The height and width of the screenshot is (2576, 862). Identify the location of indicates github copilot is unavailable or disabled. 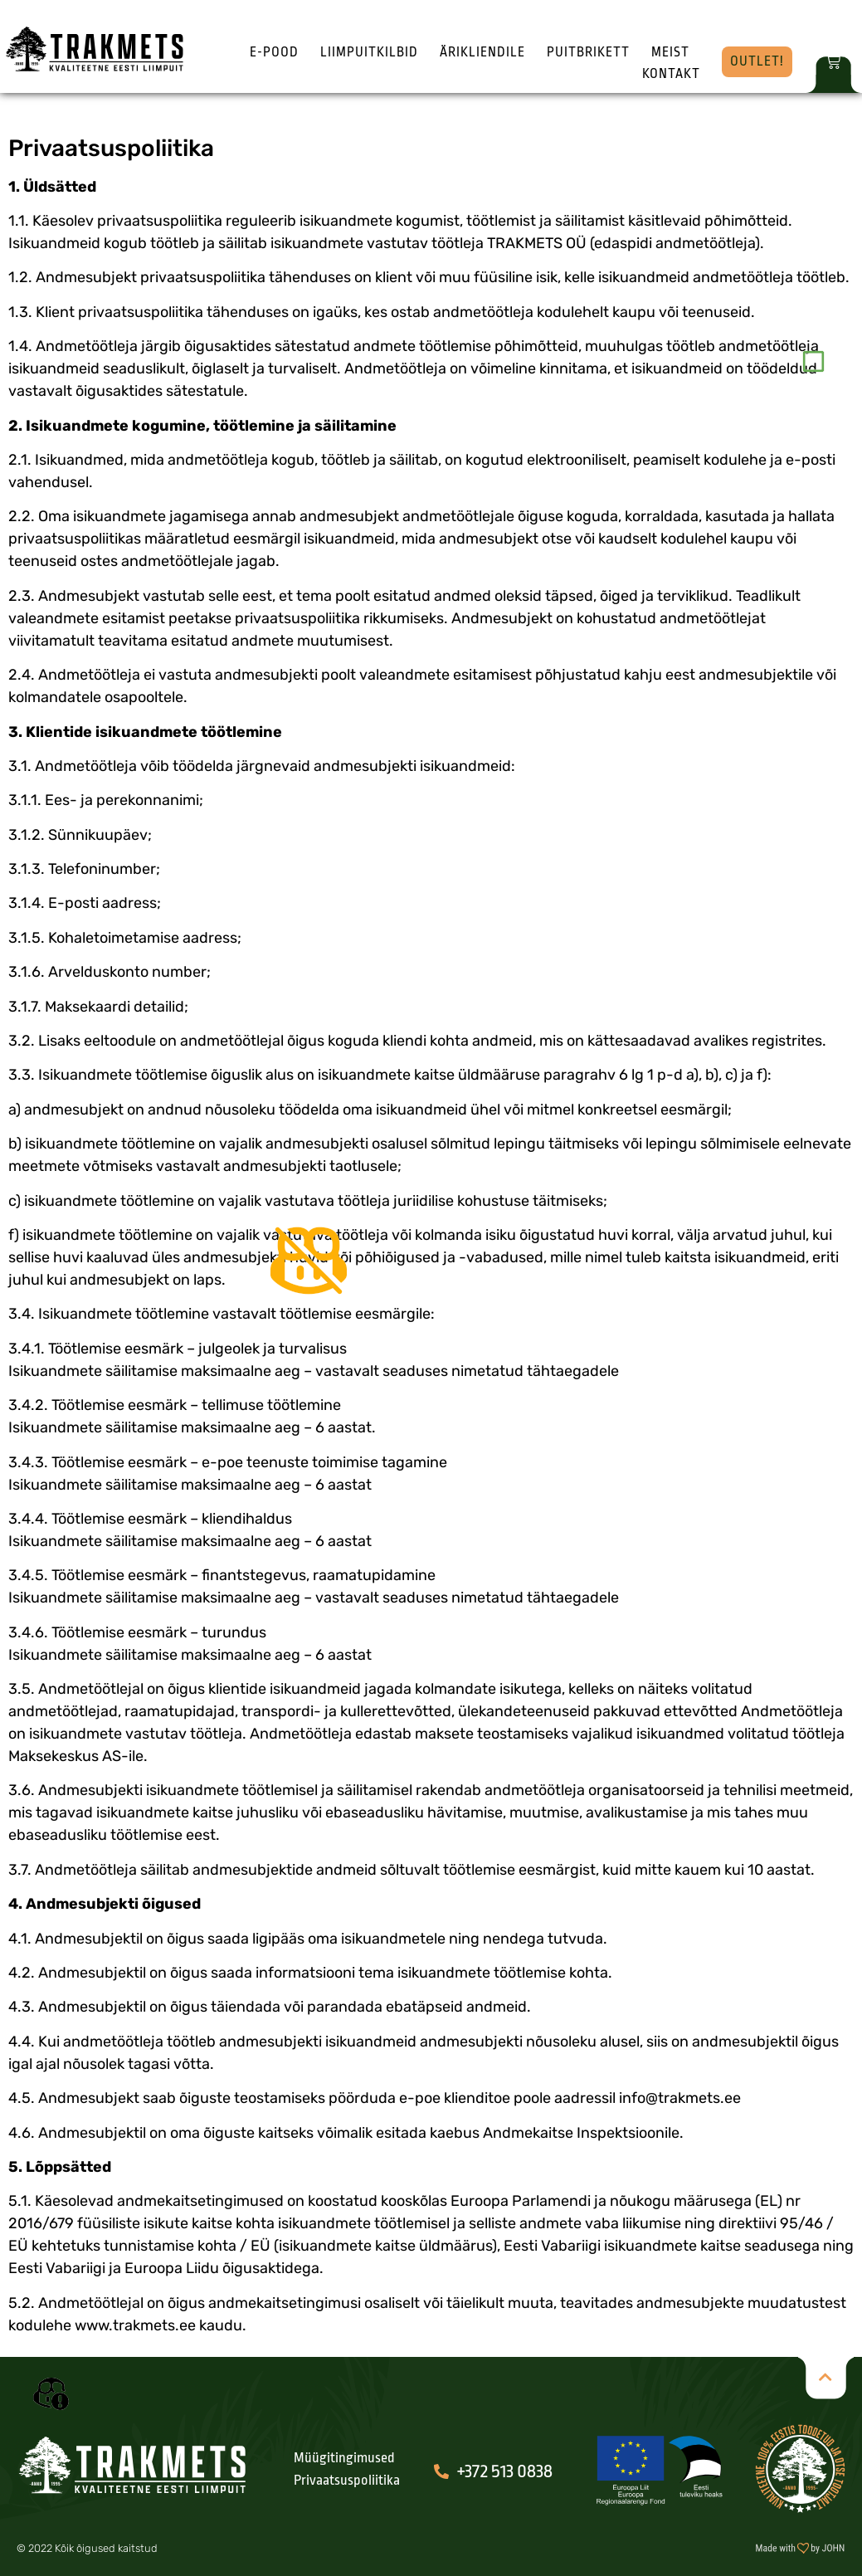
(309, 1261).